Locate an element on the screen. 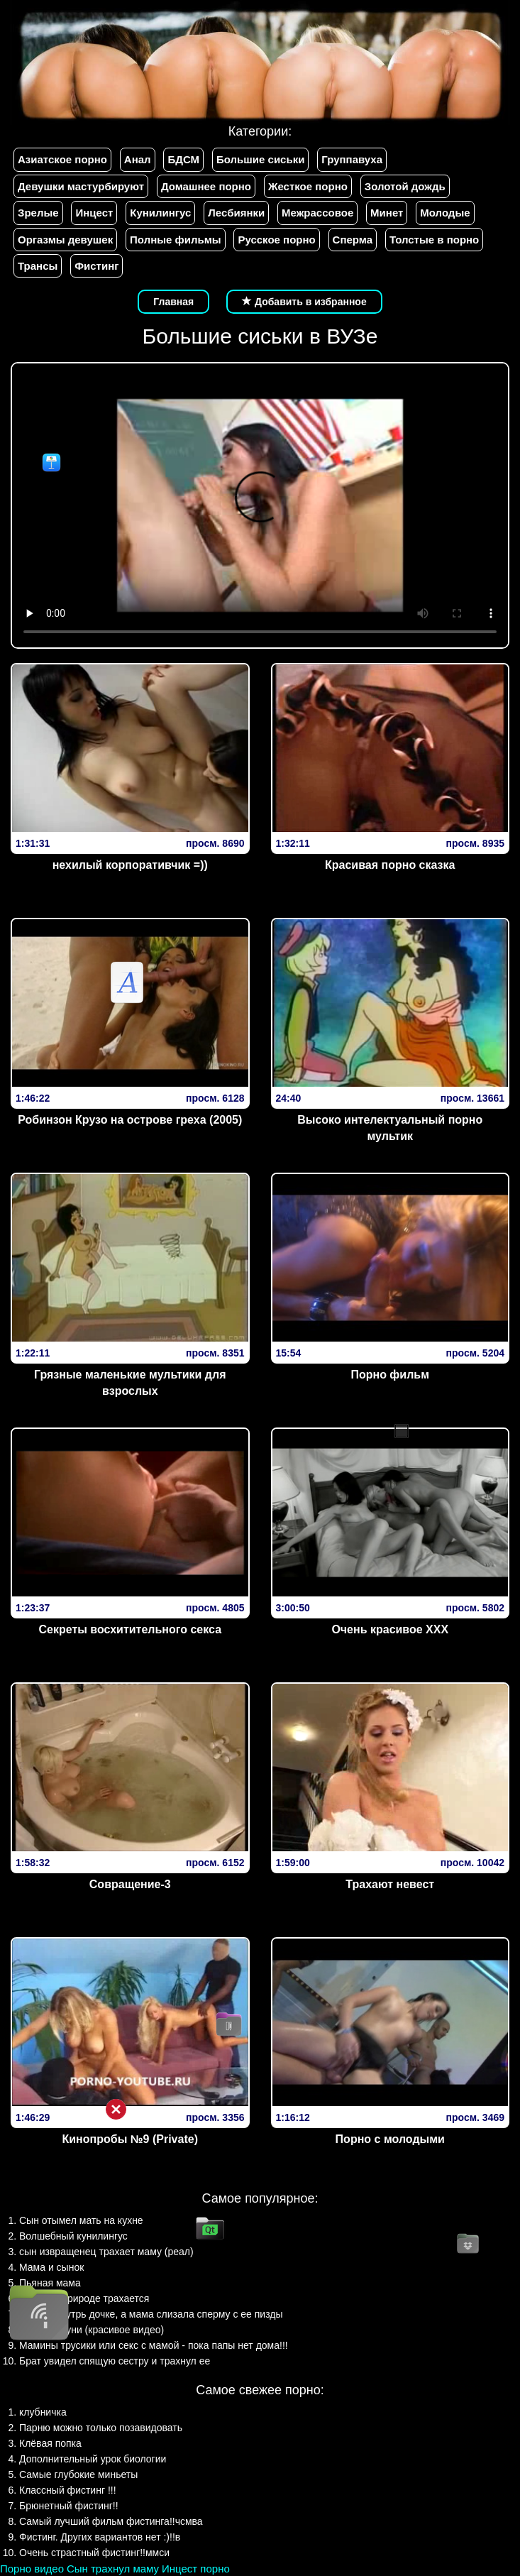 Image resolution: width=520 pixels, height=2576 pixels. open a font file is located at coordinates (127, 982).